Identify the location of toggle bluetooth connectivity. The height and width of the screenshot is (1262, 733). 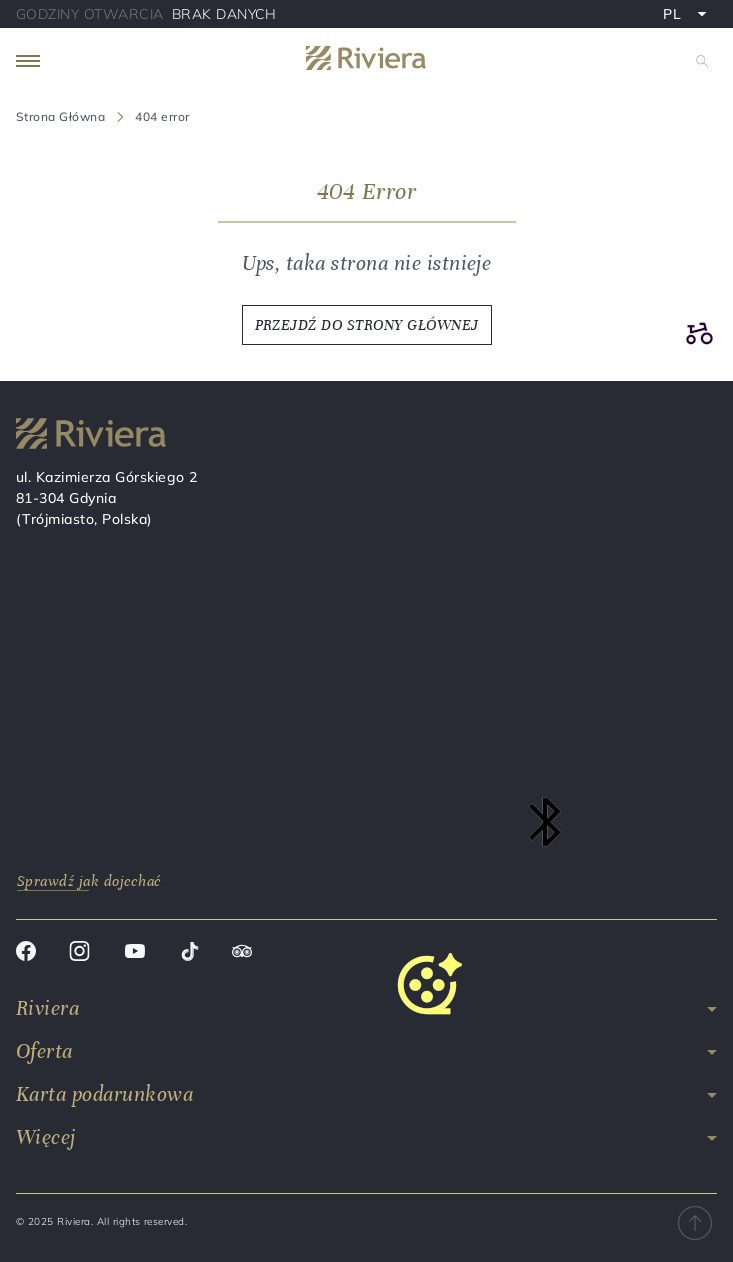
(545, 822).